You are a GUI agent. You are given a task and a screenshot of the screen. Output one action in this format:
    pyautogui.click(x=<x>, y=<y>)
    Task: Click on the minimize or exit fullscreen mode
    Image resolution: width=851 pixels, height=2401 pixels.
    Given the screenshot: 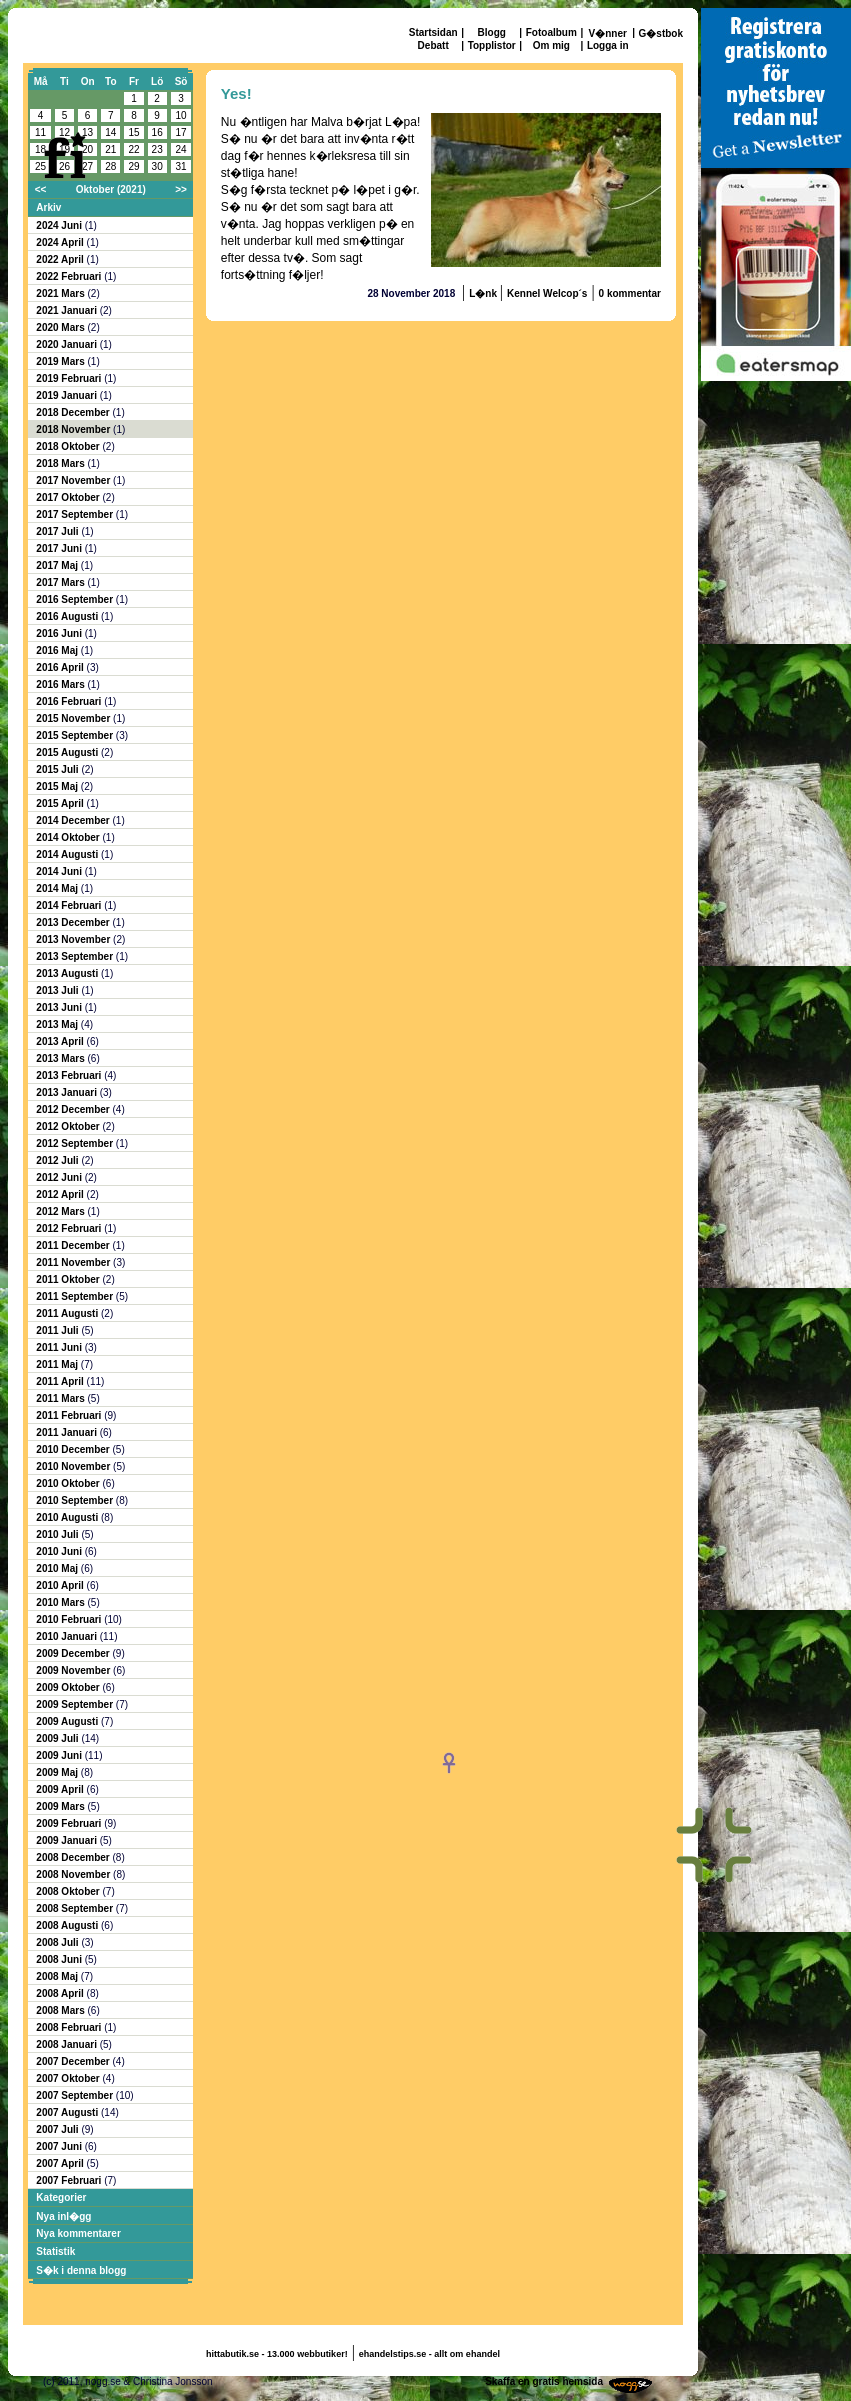 What is the action you would take?
    pyautogui.click(x=714, y=1845)
    